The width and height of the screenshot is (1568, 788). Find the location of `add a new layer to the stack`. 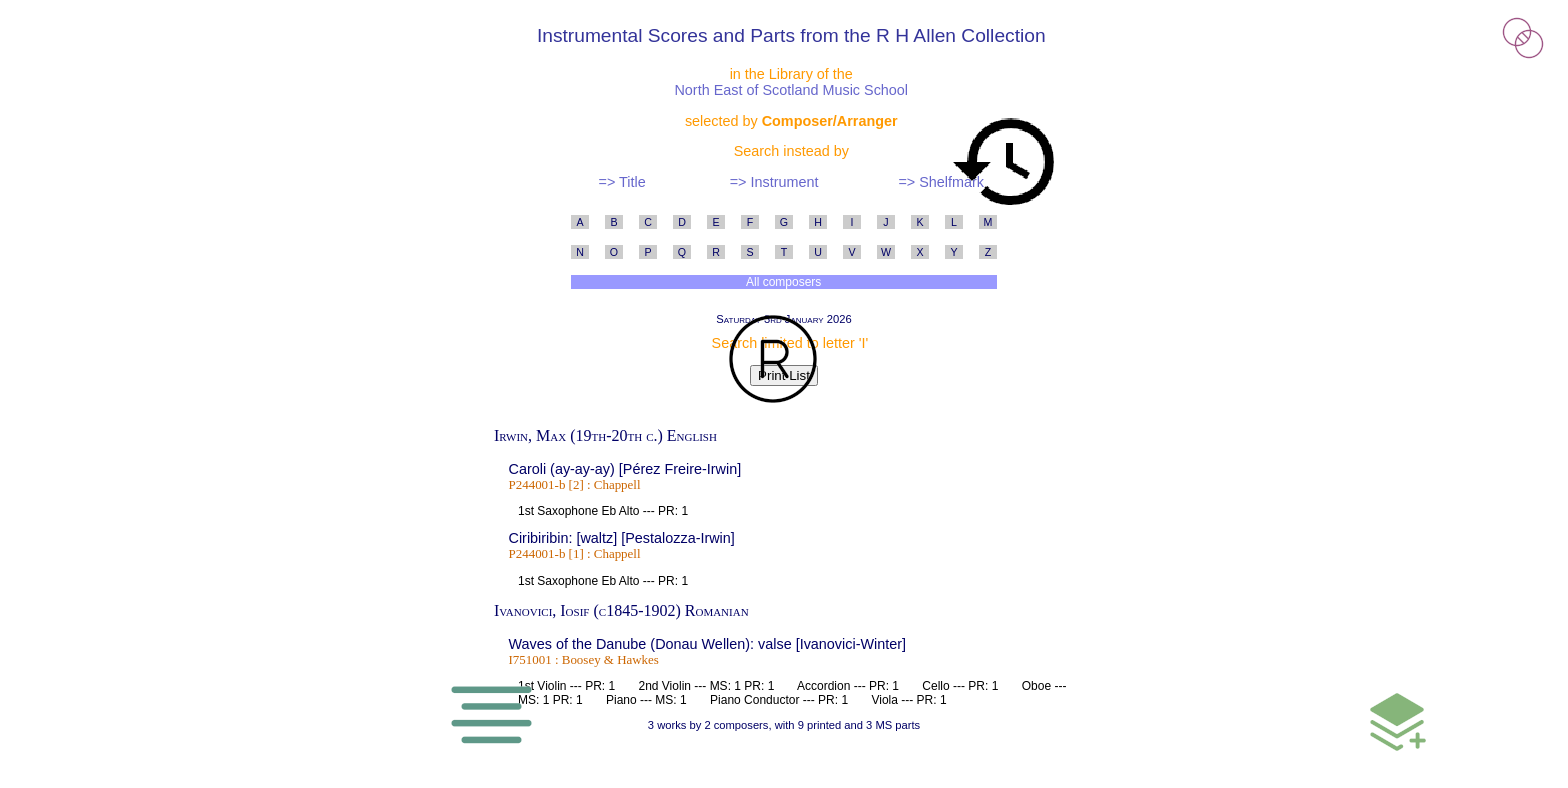

add a new layer to the stack is located at coordinates (1397, 722).